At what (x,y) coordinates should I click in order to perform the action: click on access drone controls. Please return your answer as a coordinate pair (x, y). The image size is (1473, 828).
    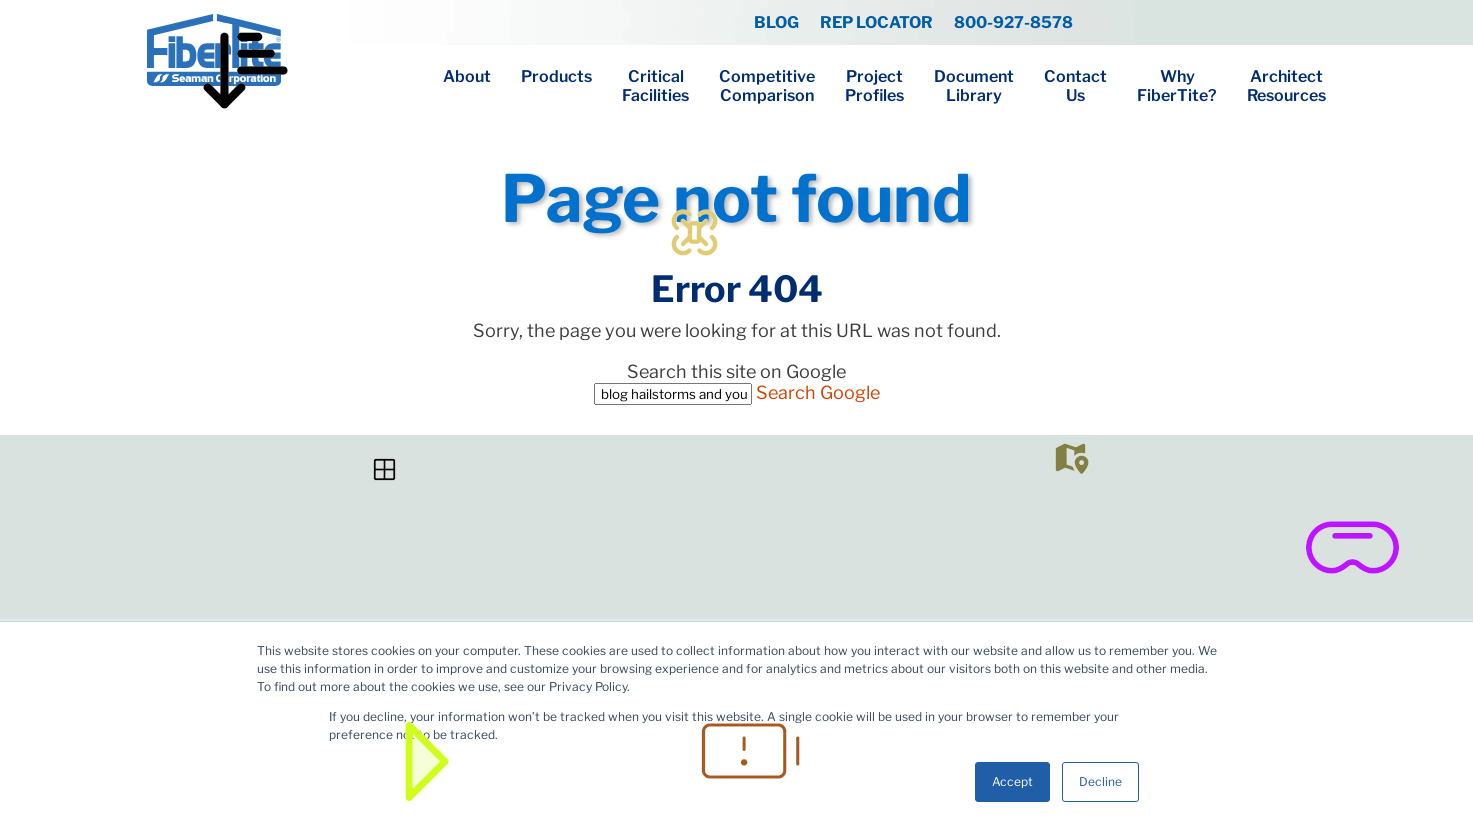
    Looking at the image, I should click on (694, 232).